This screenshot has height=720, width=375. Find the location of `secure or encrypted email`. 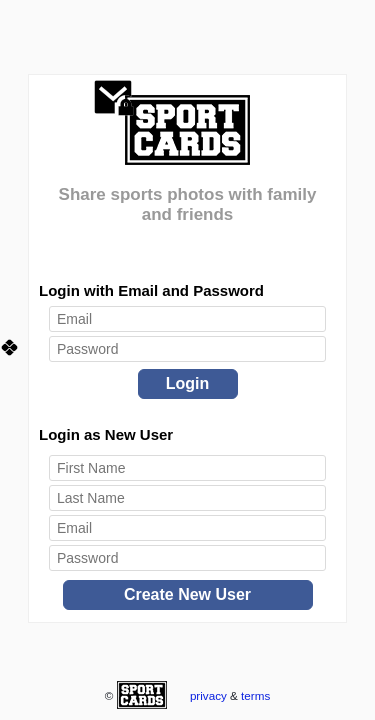

secure or encrypted email is located at coordinates (113, 97).